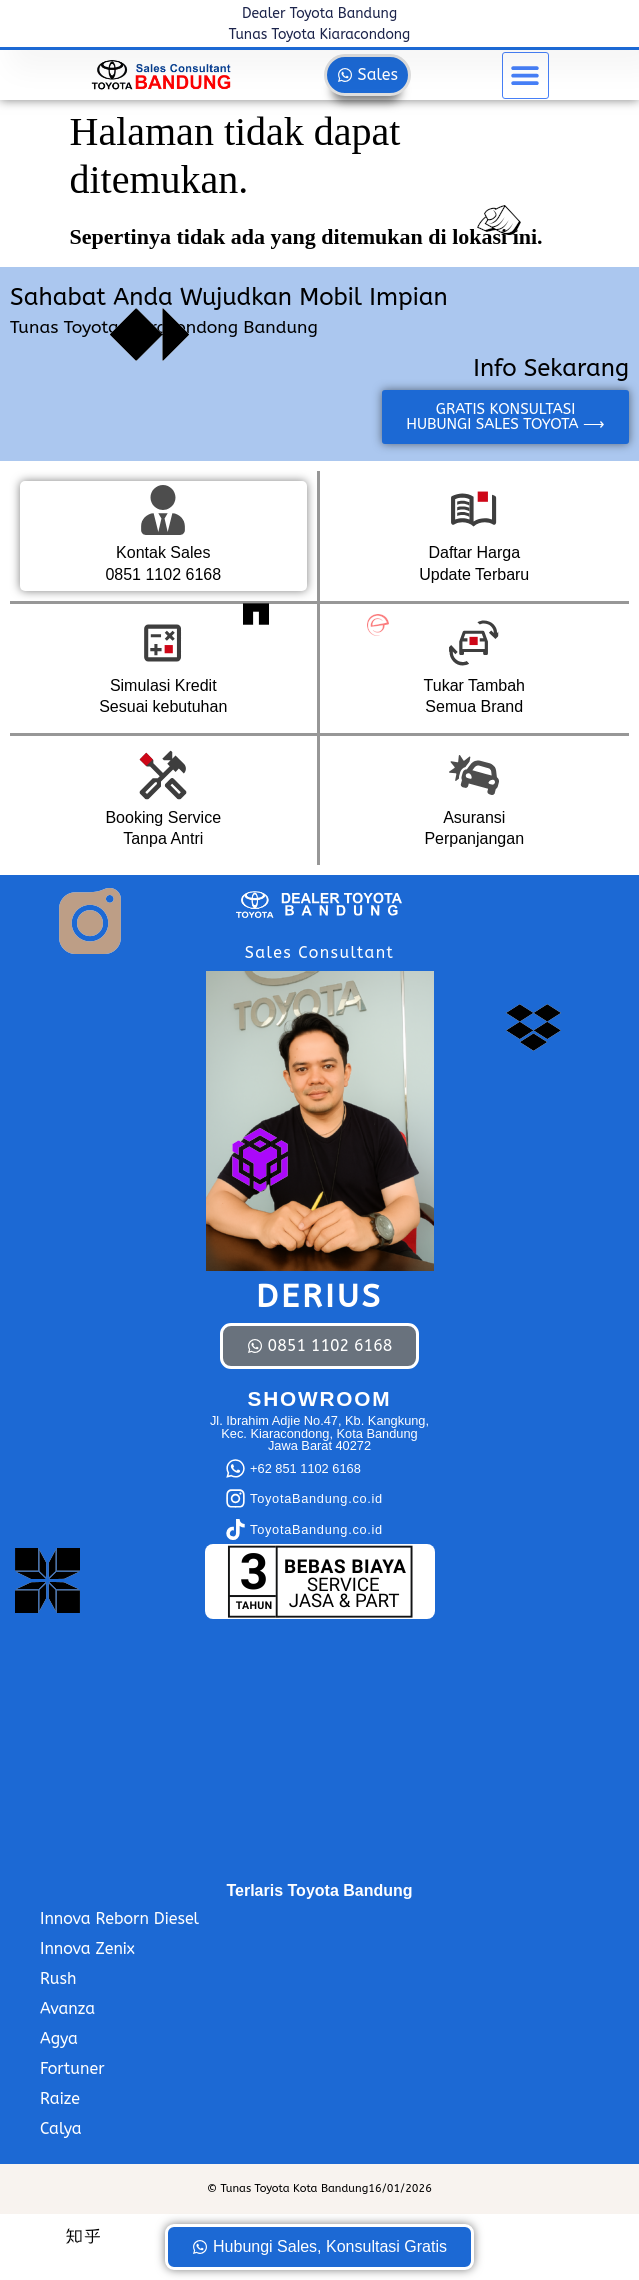 This screenshot has height=2280, width=639. Describe the element at coordinates (533, 1027) in the screenshot. I see `open Dropbox cloud storage` at that location.